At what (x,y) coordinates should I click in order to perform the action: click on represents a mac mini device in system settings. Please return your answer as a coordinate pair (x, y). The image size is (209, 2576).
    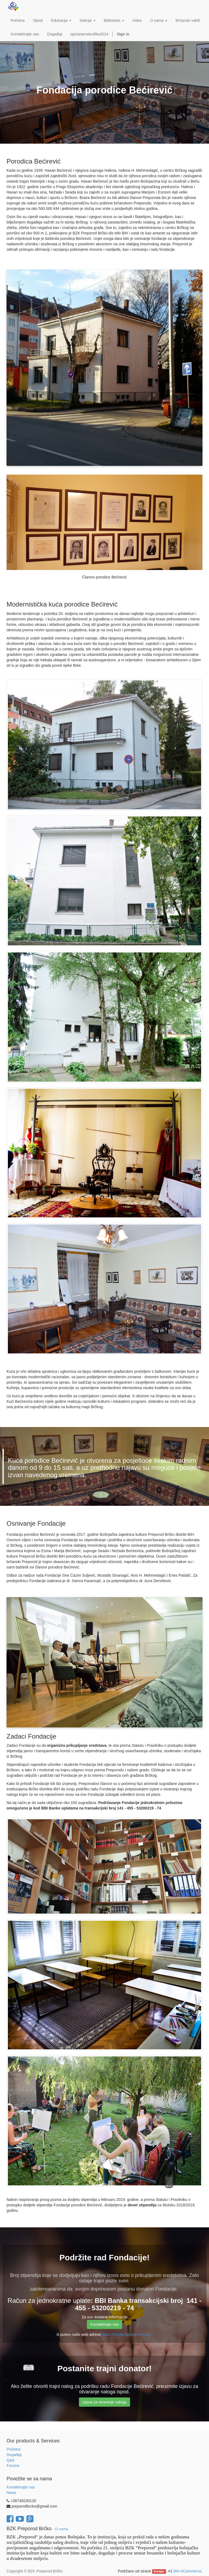
    Looking at the image, I should click on (29, 2367).